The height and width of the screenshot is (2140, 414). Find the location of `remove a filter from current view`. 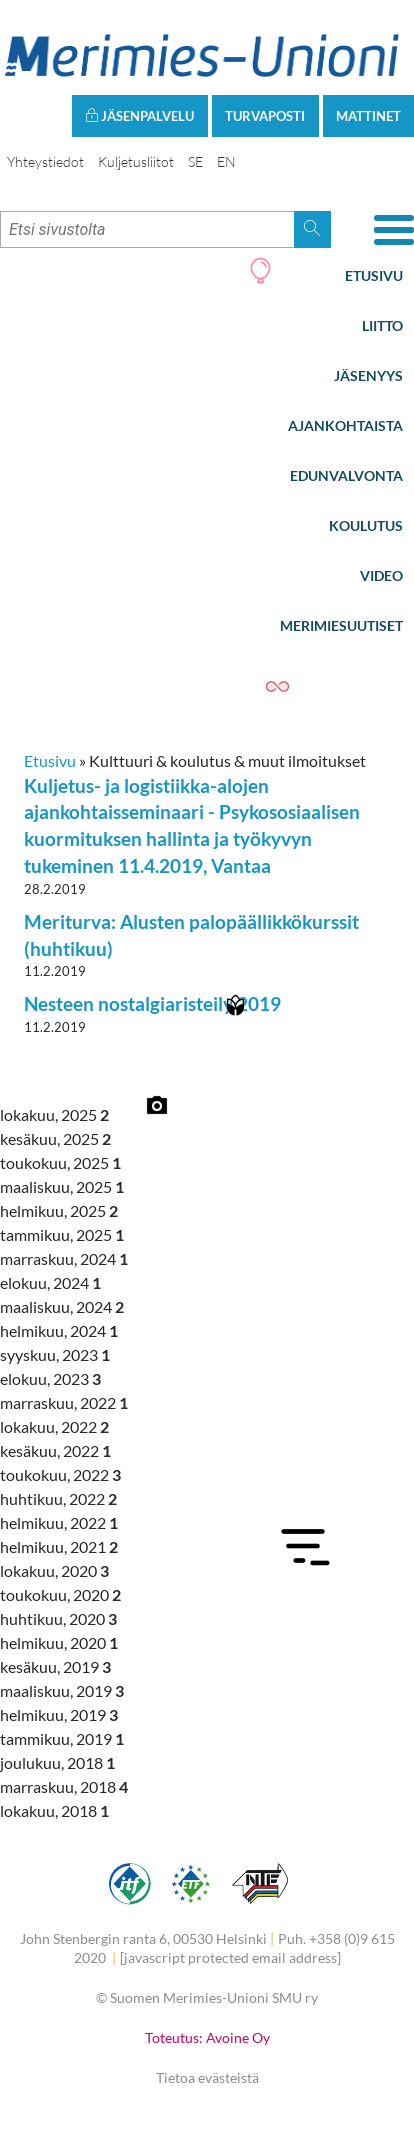

remove a filter from current view is located at coordinates (303, 1546).